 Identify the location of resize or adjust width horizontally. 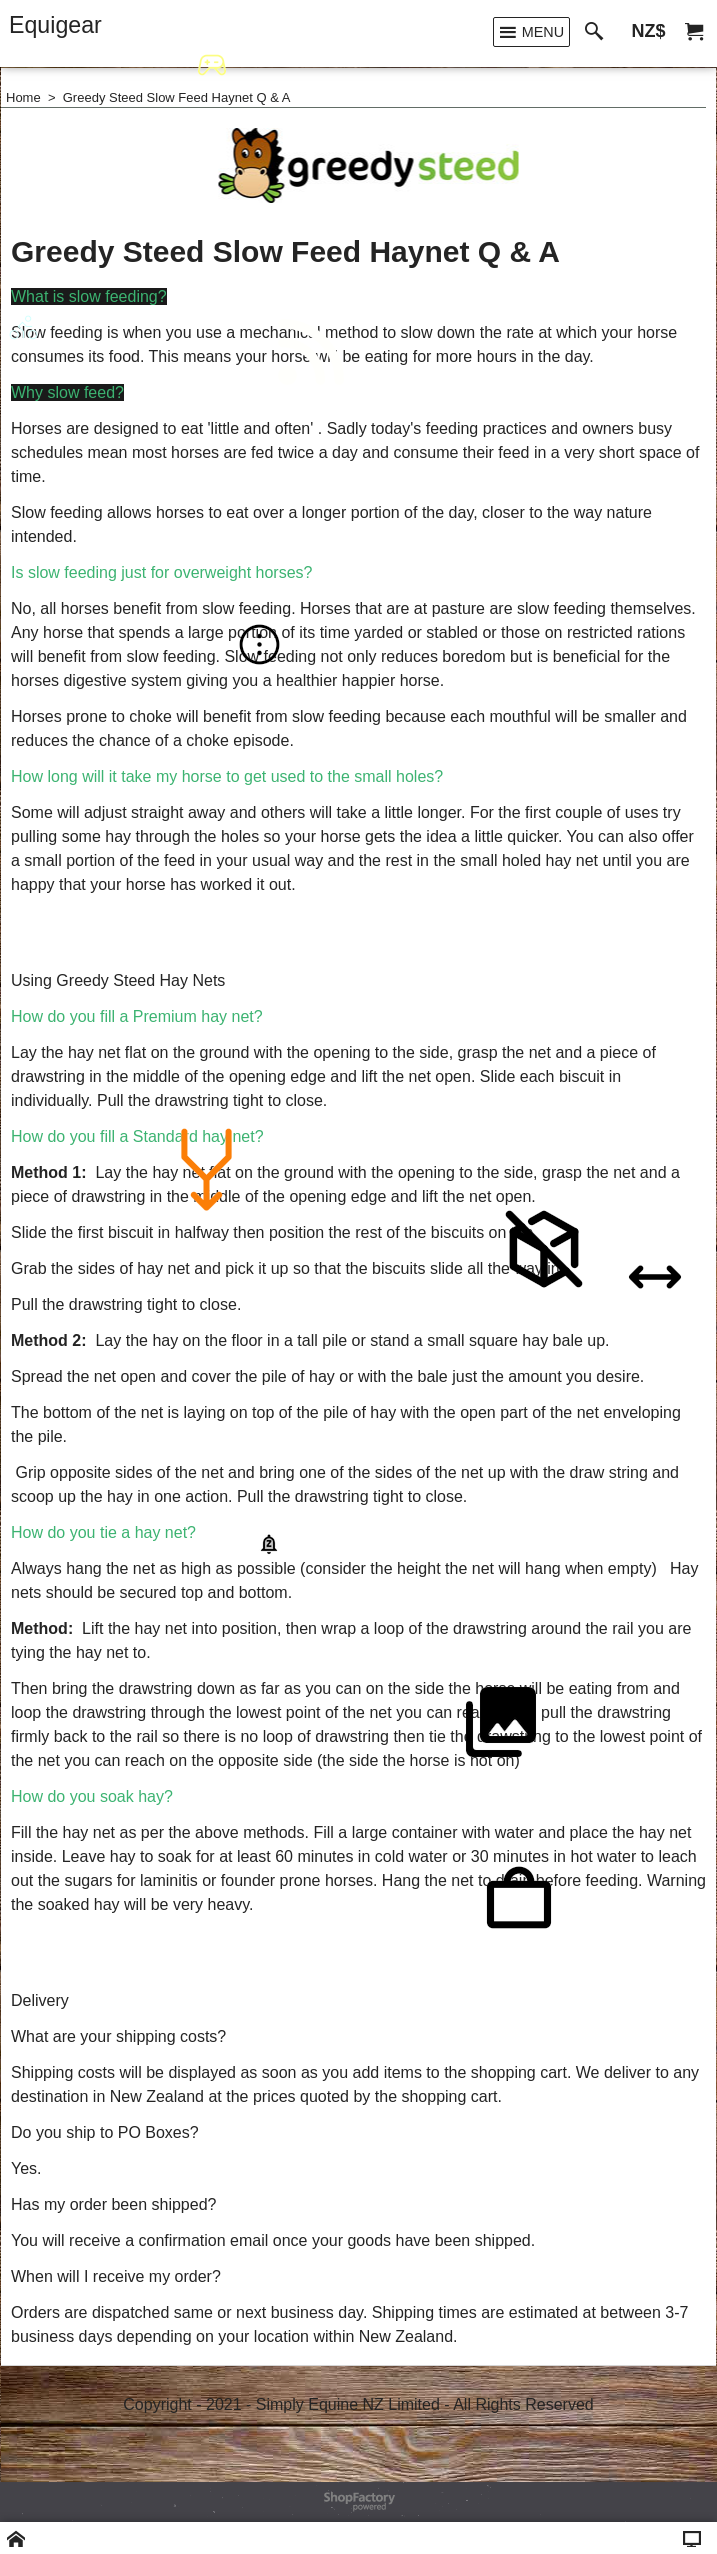
(655, 1277).